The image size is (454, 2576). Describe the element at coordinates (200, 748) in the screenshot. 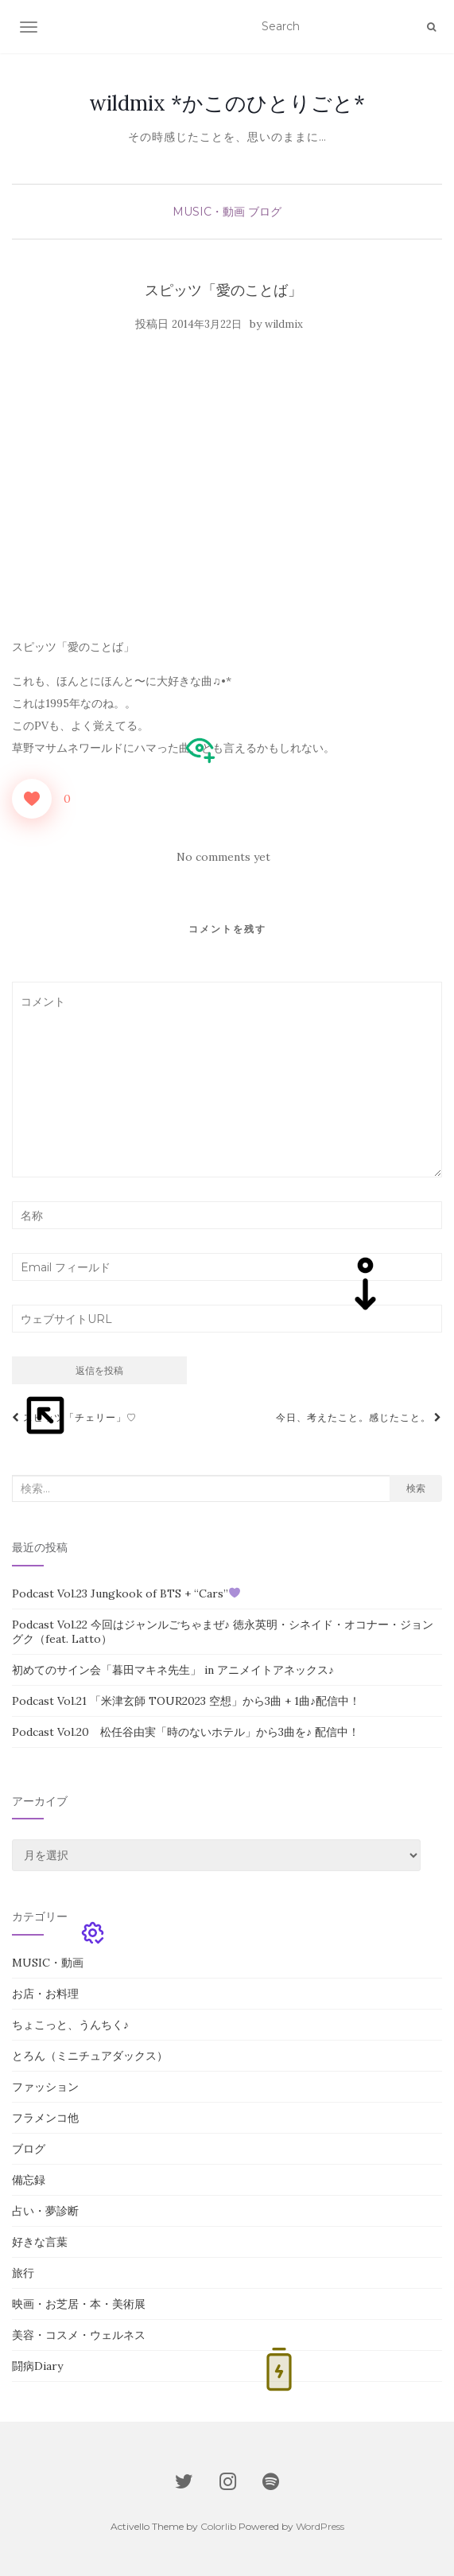

I see `add to watchlist` at that location.